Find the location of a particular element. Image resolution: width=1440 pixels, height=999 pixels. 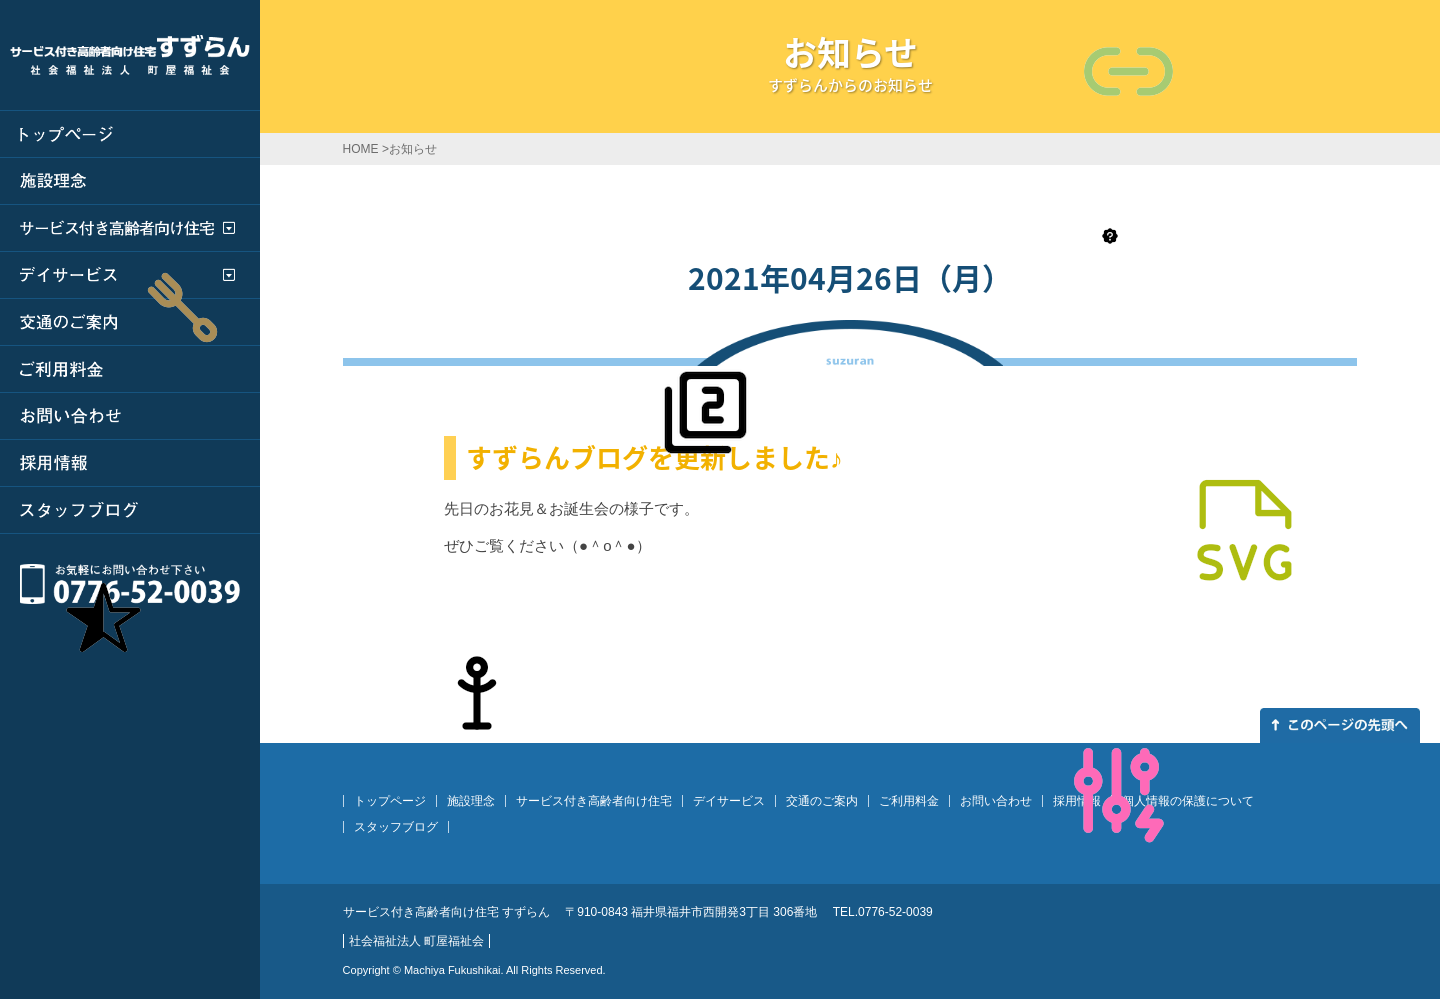

access grilling or barbecue tools is located at coordinates (182, 307).